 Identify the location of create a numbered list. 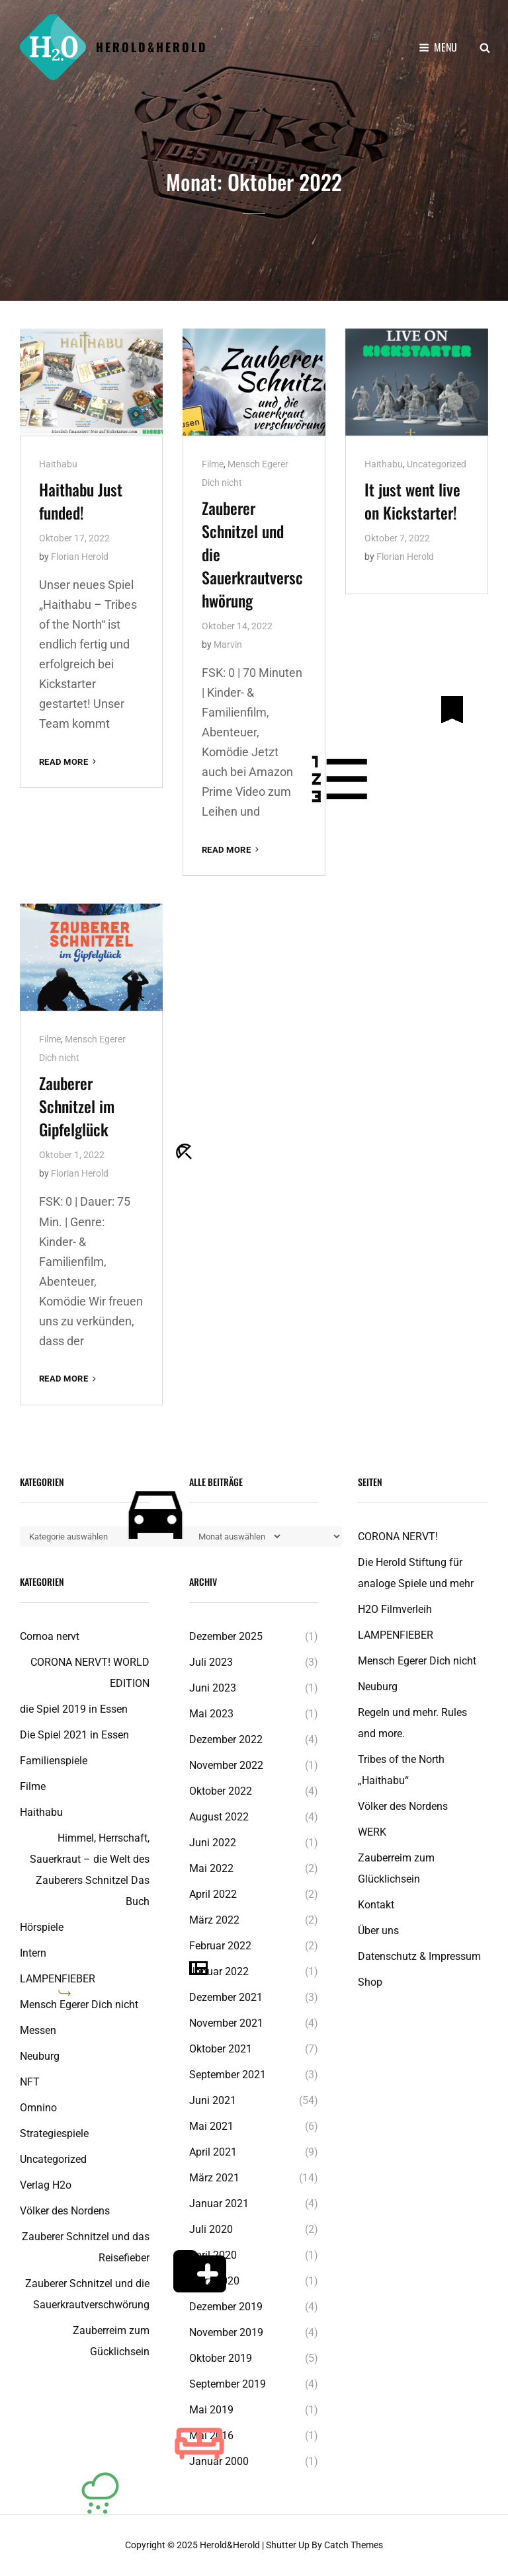
(341, 779).